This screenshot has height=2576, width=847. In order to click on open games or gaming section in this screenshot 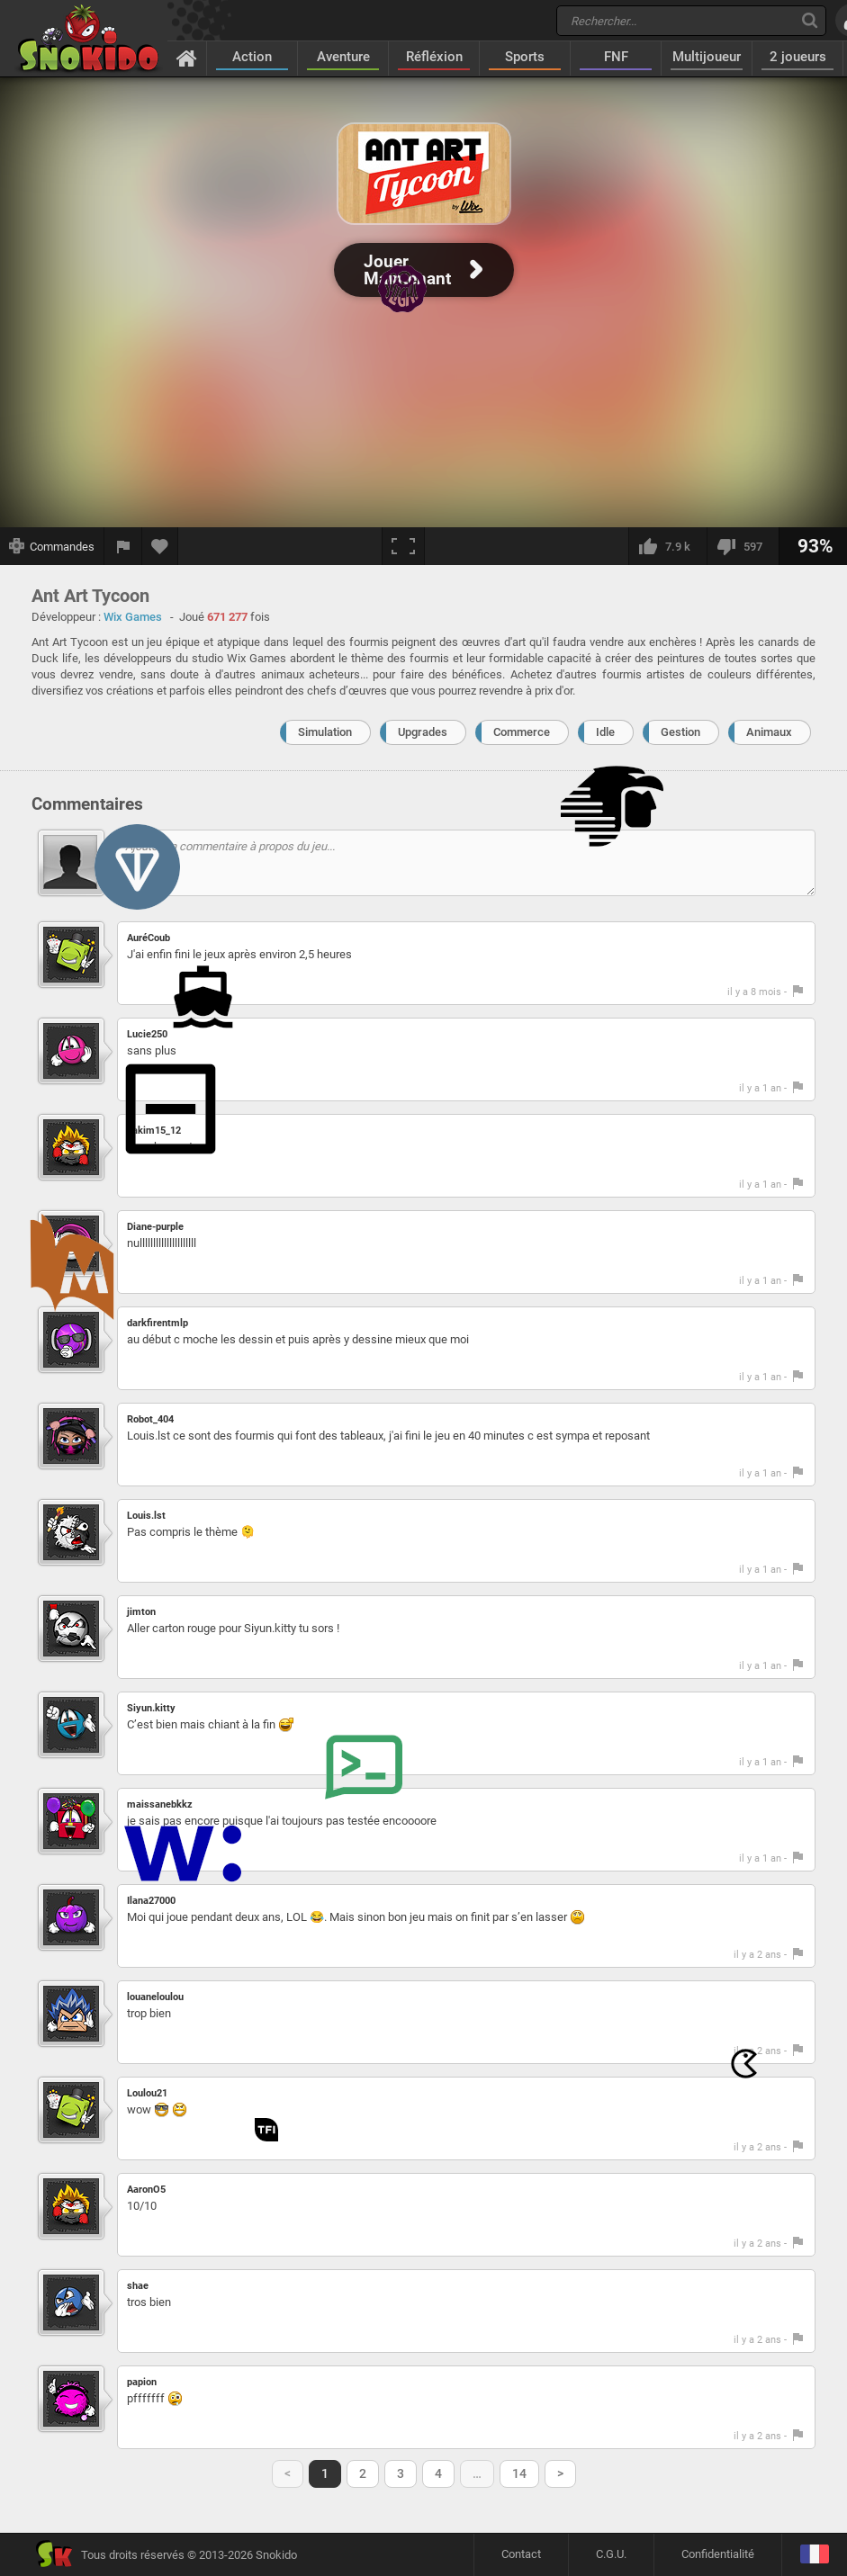, I will do `click(745, 2063)`.